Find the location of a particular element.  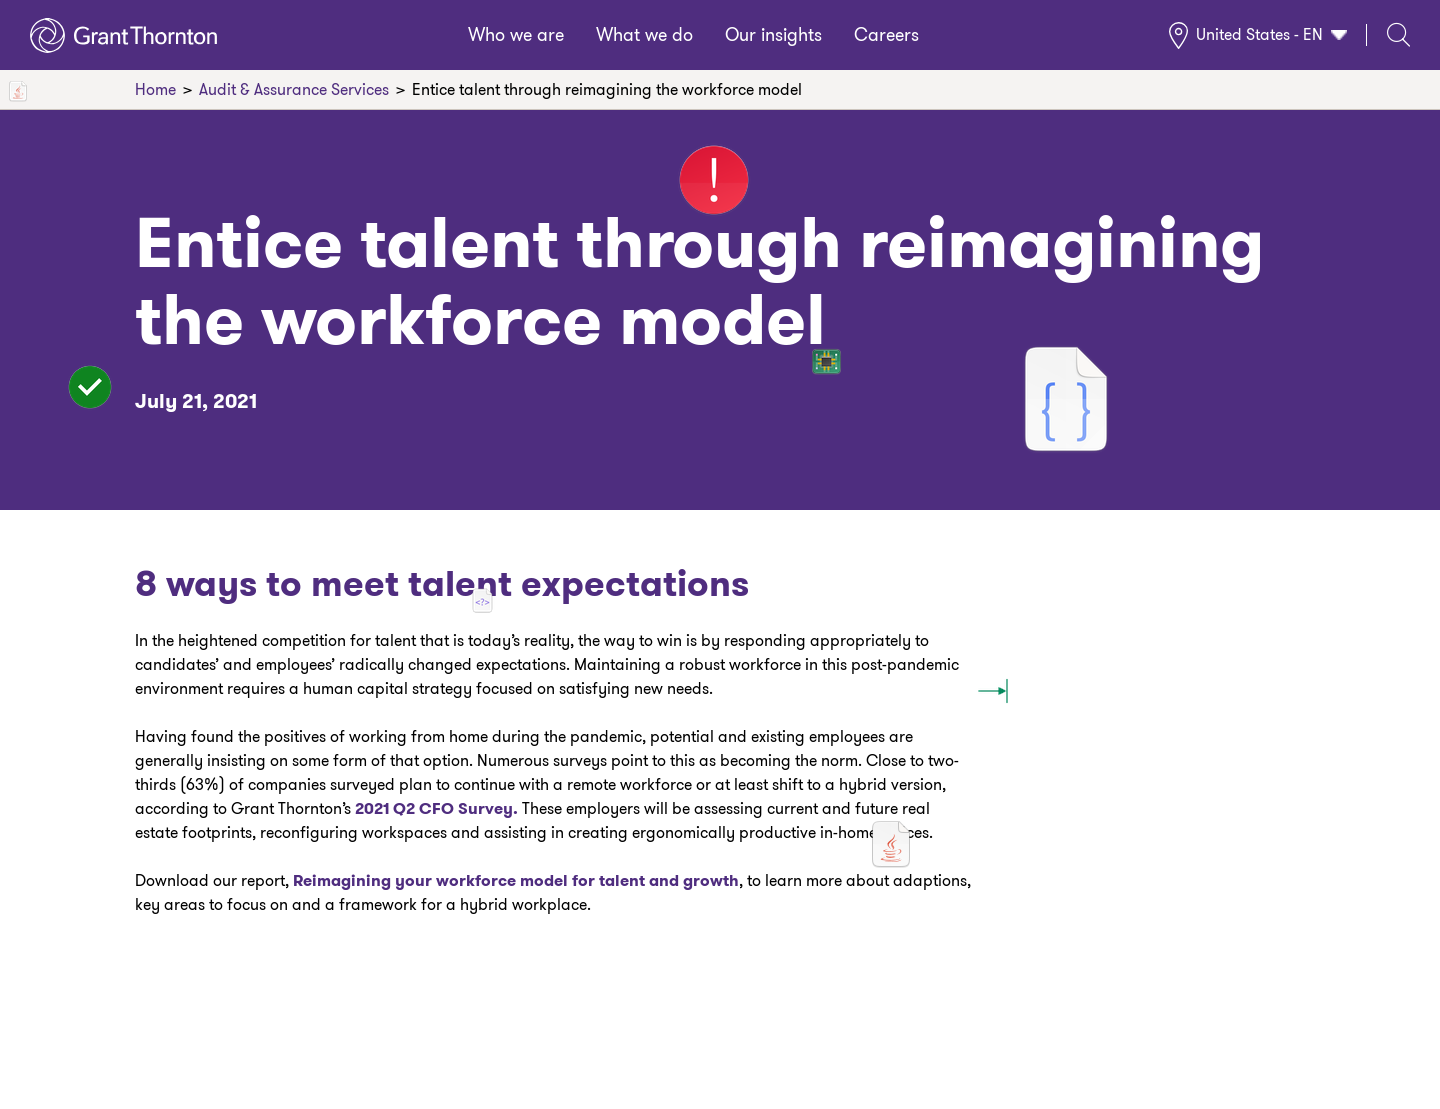

a CSS stylesheet file is located at coordinates (1066, 399).